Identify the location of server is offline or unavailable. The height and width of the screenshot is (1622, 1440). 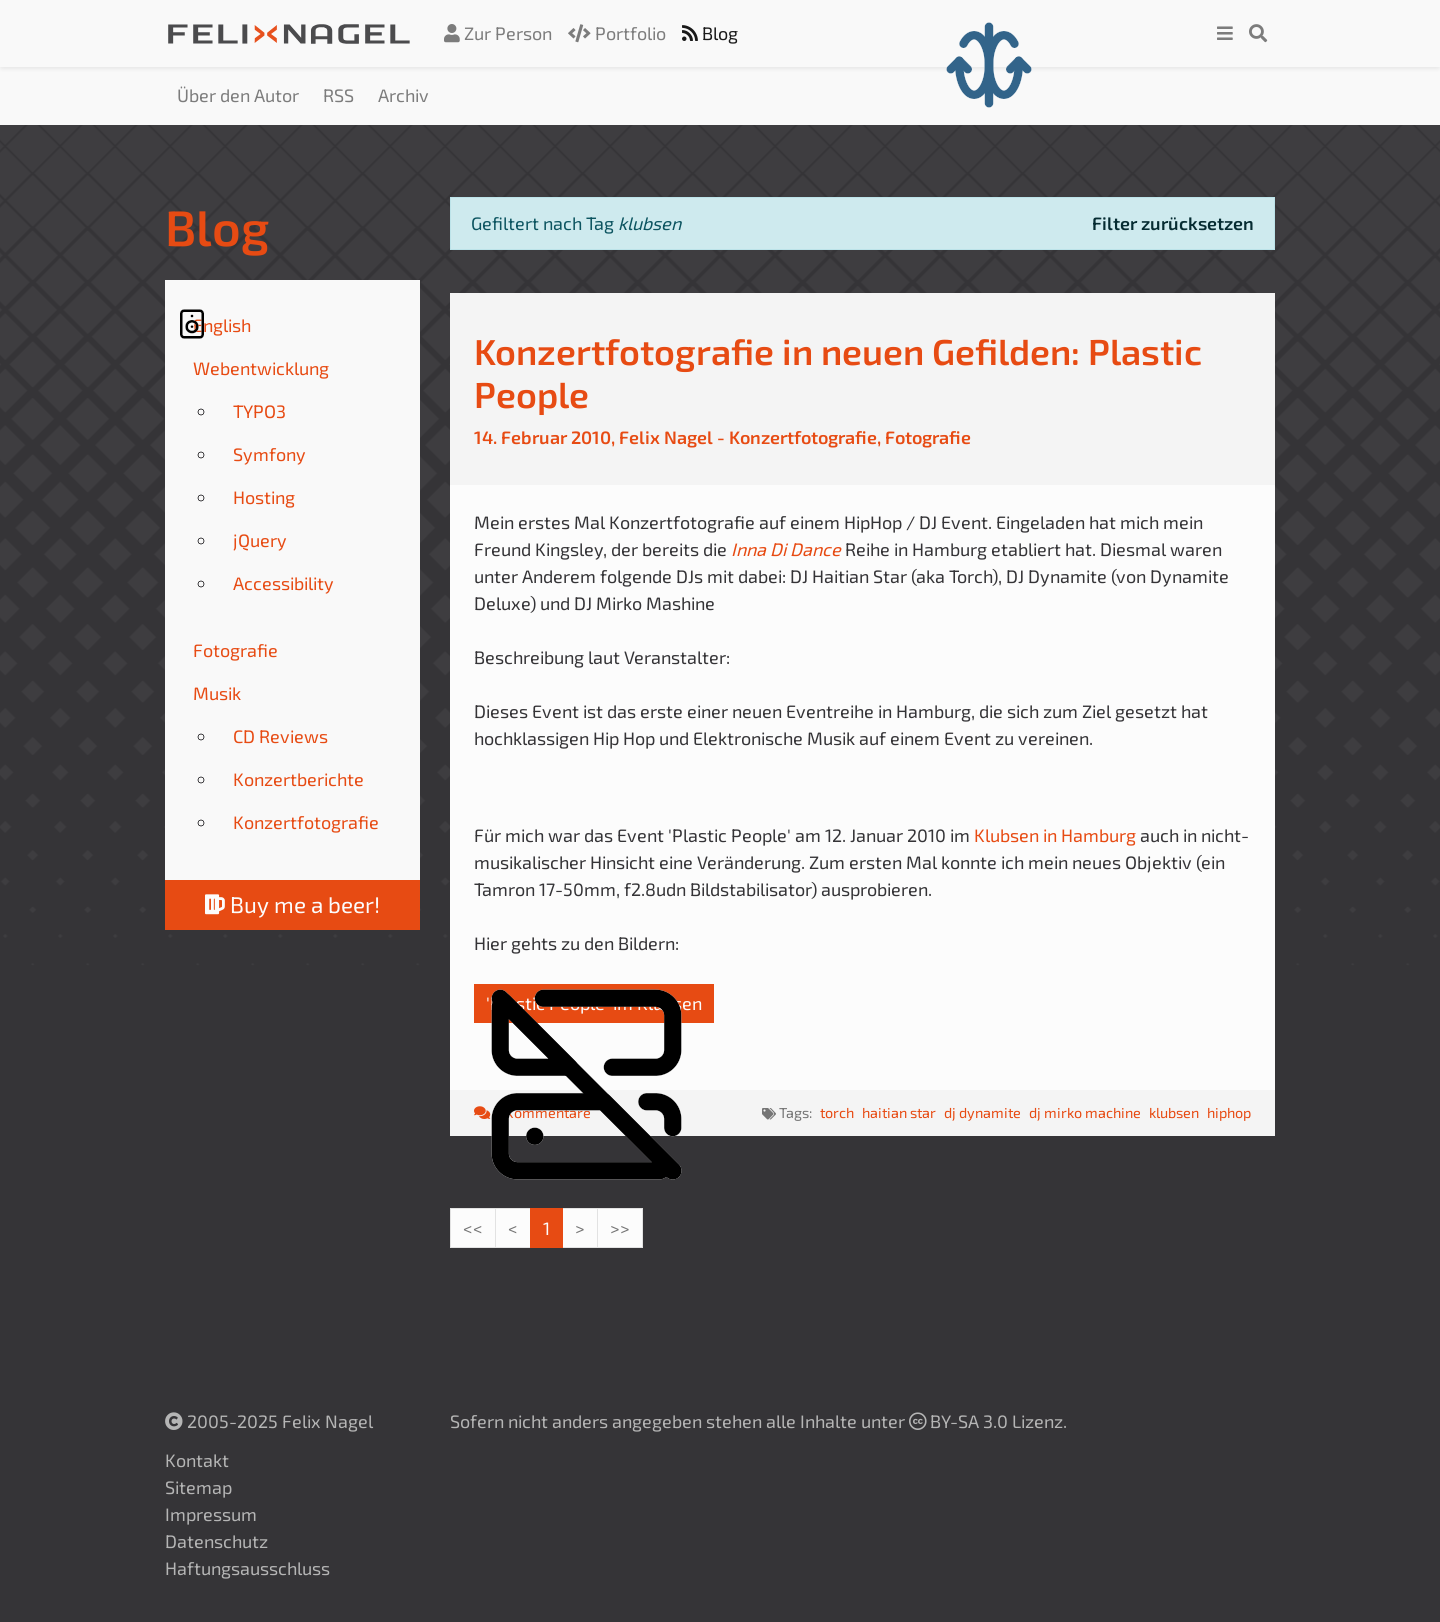
(586, 1084).